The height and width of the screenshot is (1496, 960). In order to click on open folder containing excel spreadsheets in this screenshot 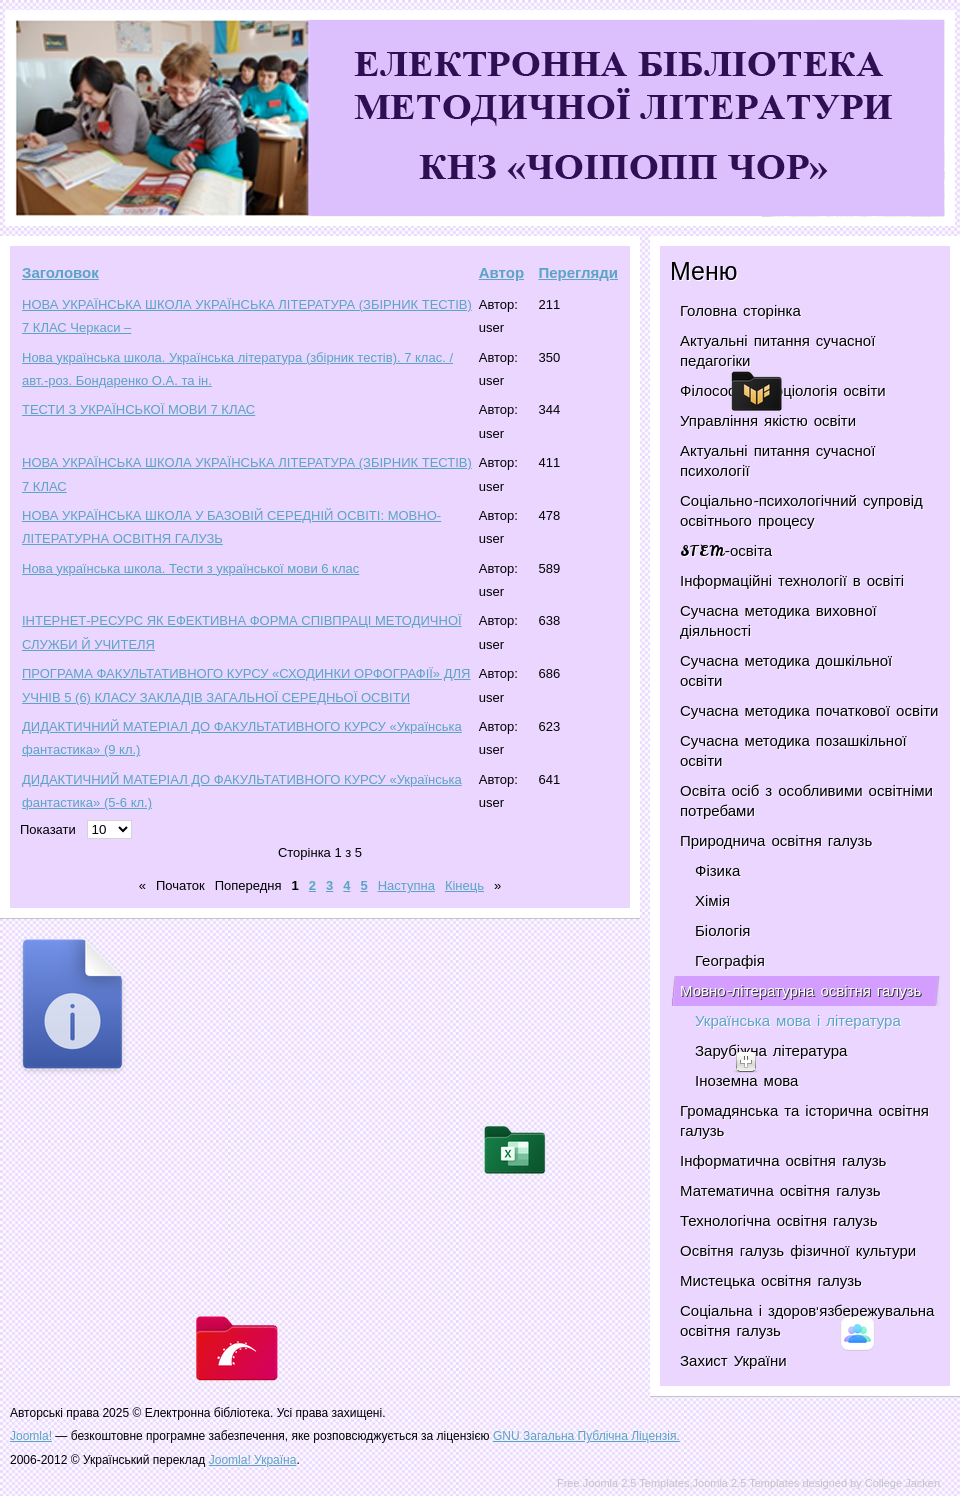, I will do `click(514, 1151)`.